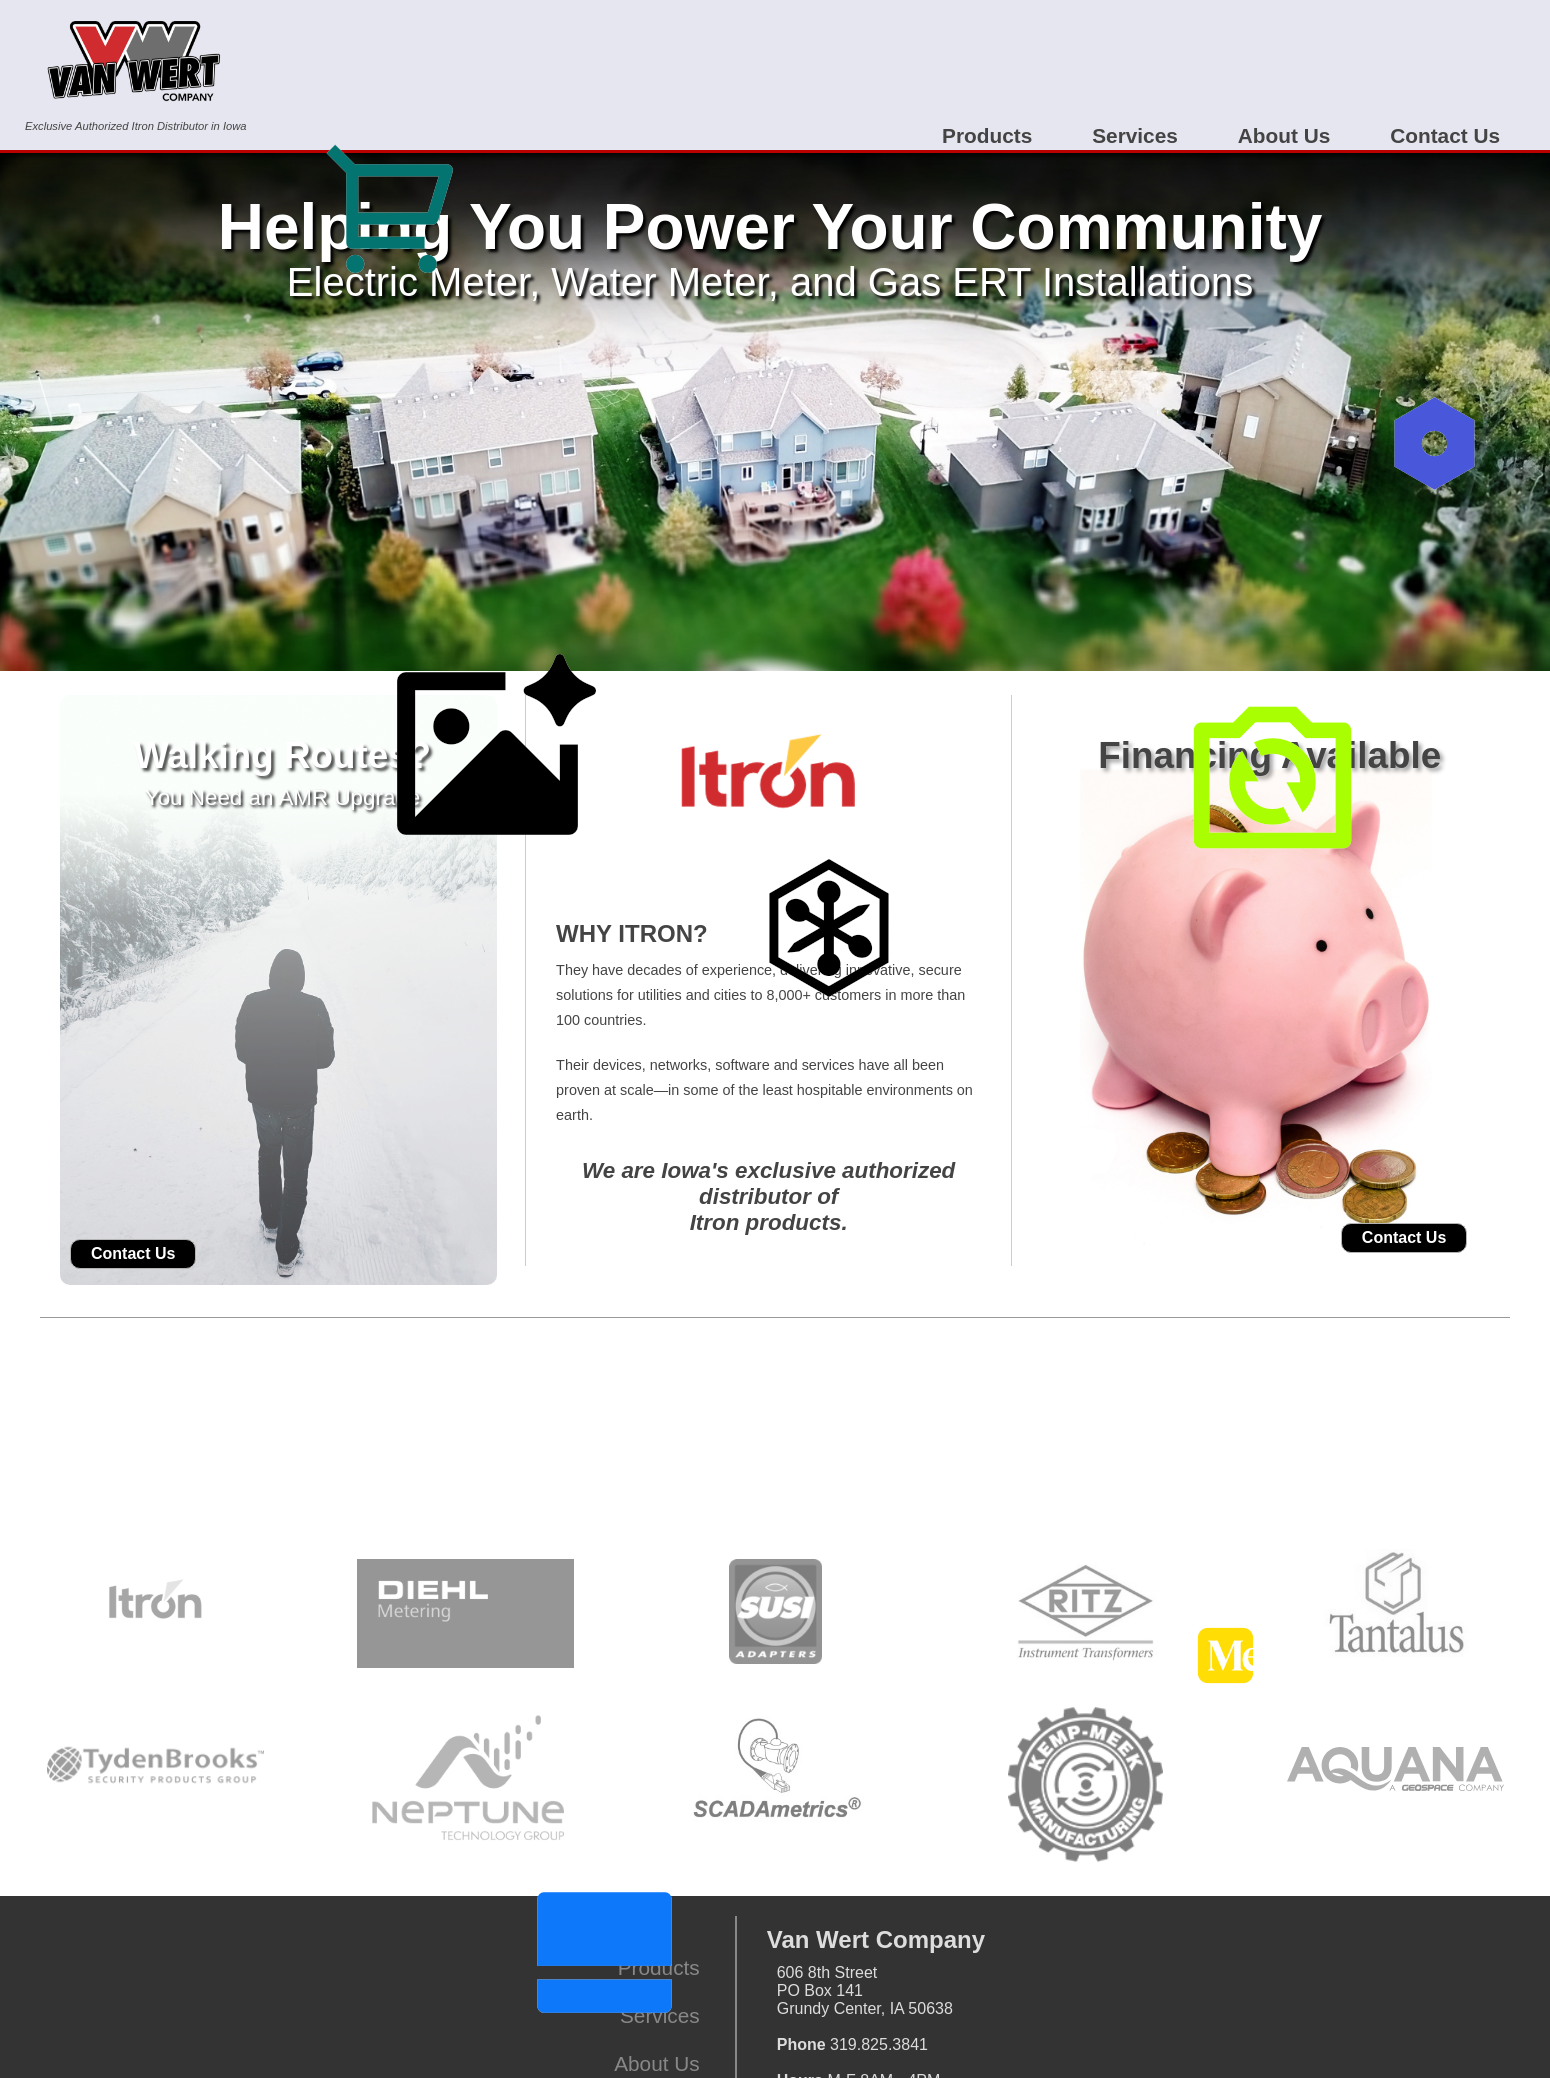  Describe the element at coordinates (1272, 777) in the screenshot. I see `switch between front and rear camera` at that location.